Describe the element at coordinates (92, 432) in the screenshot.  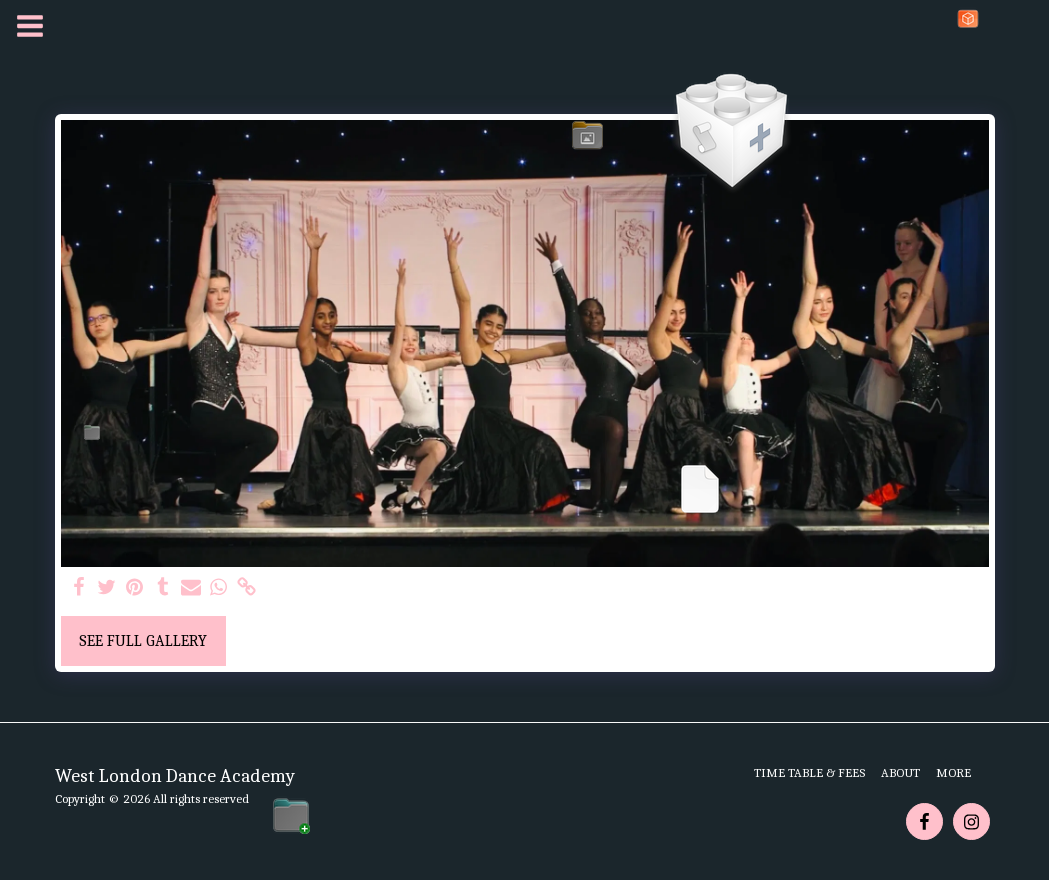
I see `open a folder to view its contents` at that location.